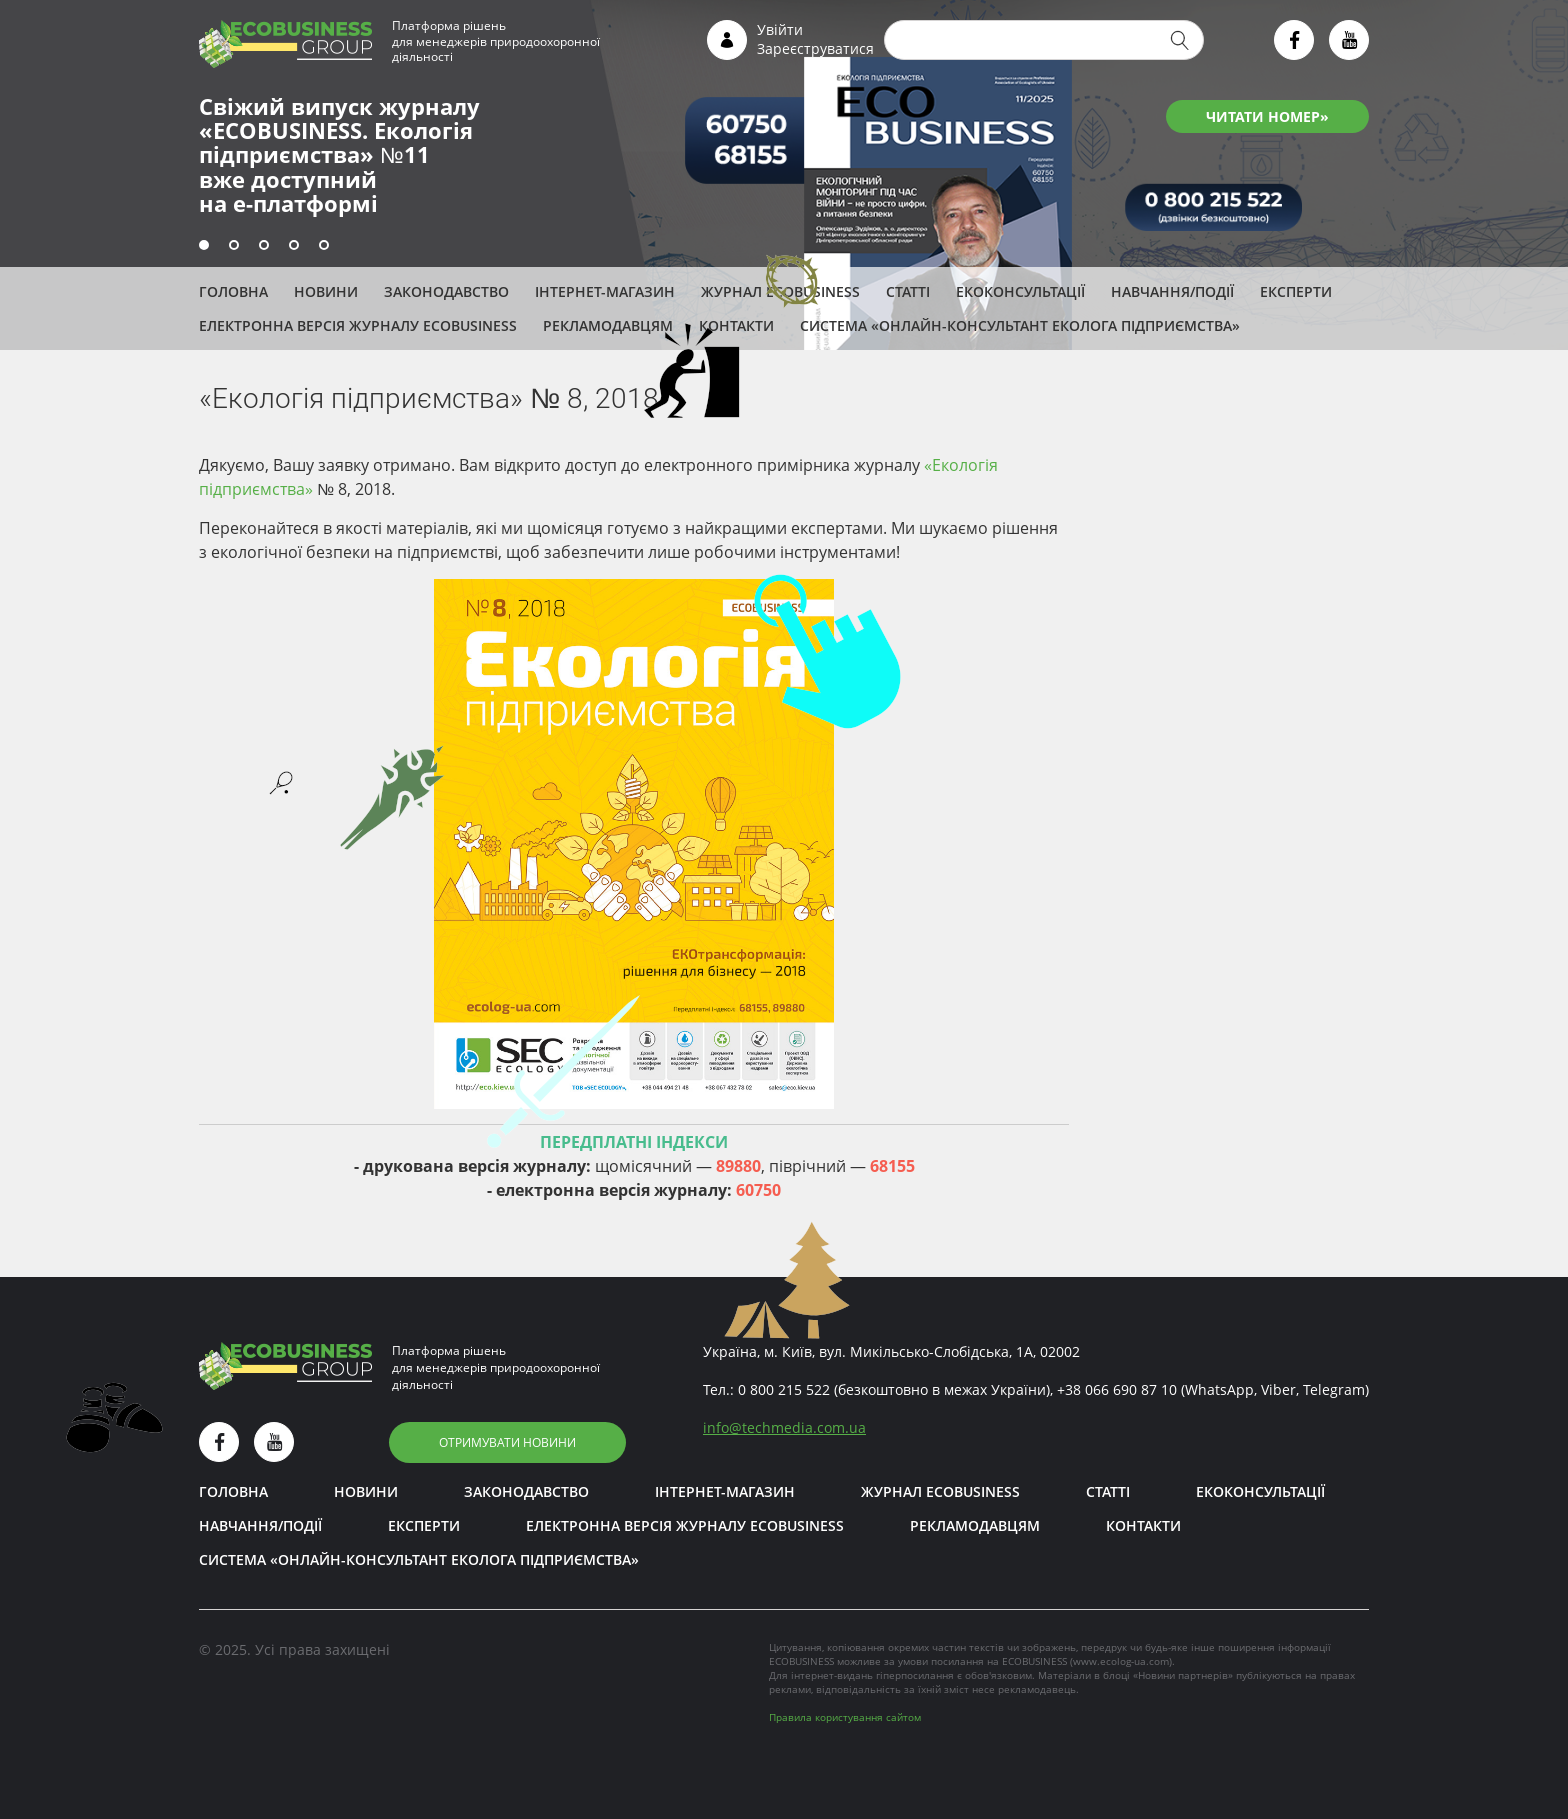  I want to click on indicates restricted or prohibited area, so click(792, 281).